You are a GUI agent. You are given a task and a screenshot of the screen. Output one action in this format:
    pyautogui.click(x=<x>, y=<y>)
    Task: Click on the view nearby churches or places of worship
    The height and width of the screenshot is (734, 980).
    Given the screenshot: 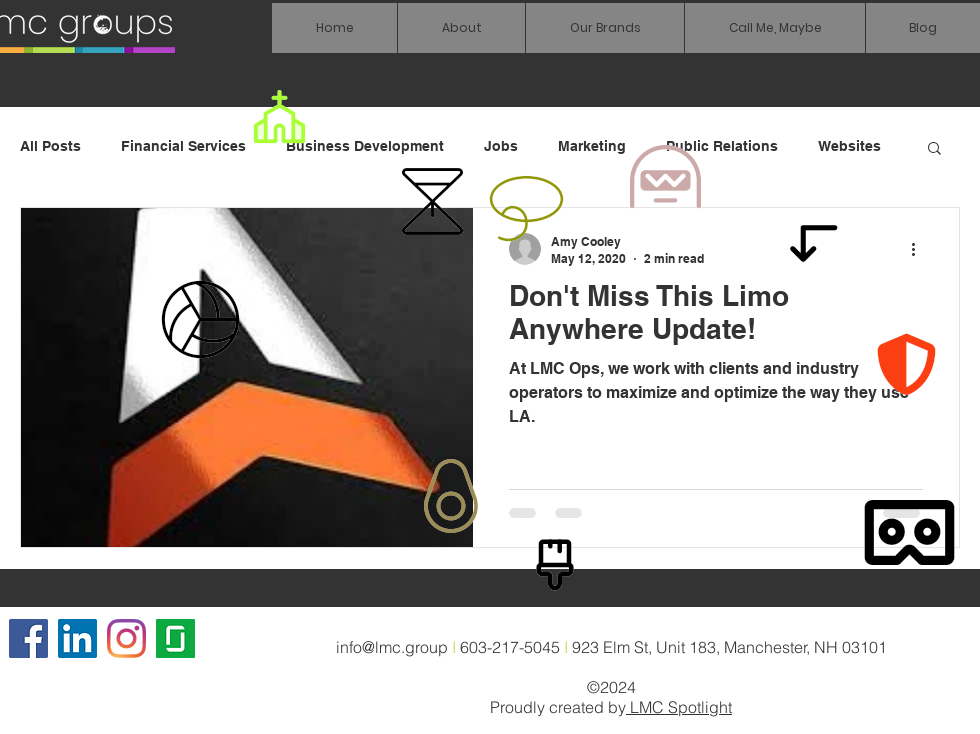 What is the action you would take?
    pyautogui.click(x=279, y=119)
    